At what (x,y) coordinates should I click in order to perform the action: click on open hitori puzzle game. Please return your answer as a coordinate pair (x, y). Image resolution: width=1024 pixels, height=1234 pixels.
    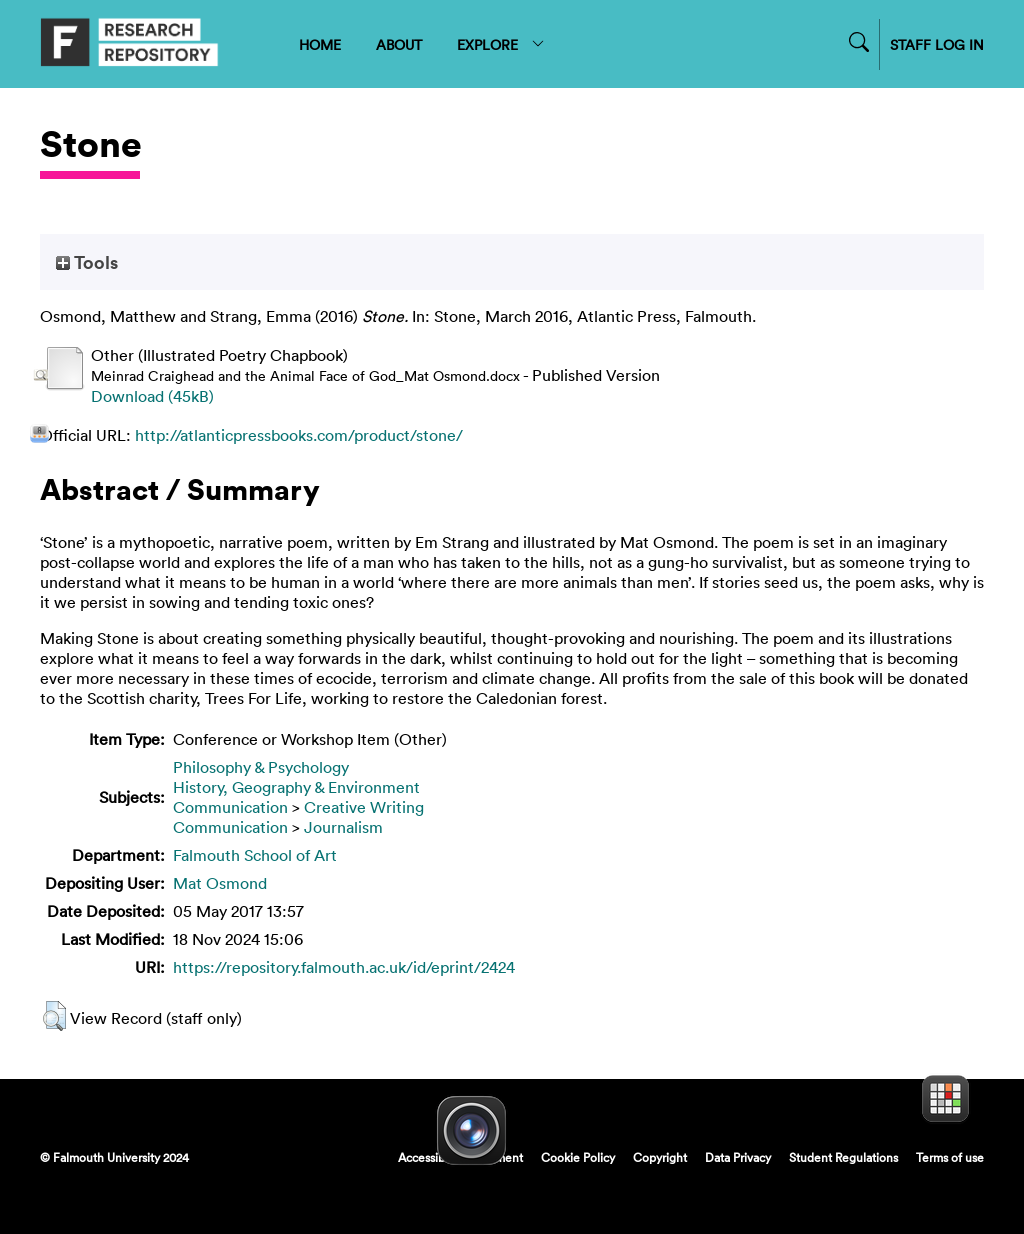
    Looking at the image, I should click on (945, 1098).